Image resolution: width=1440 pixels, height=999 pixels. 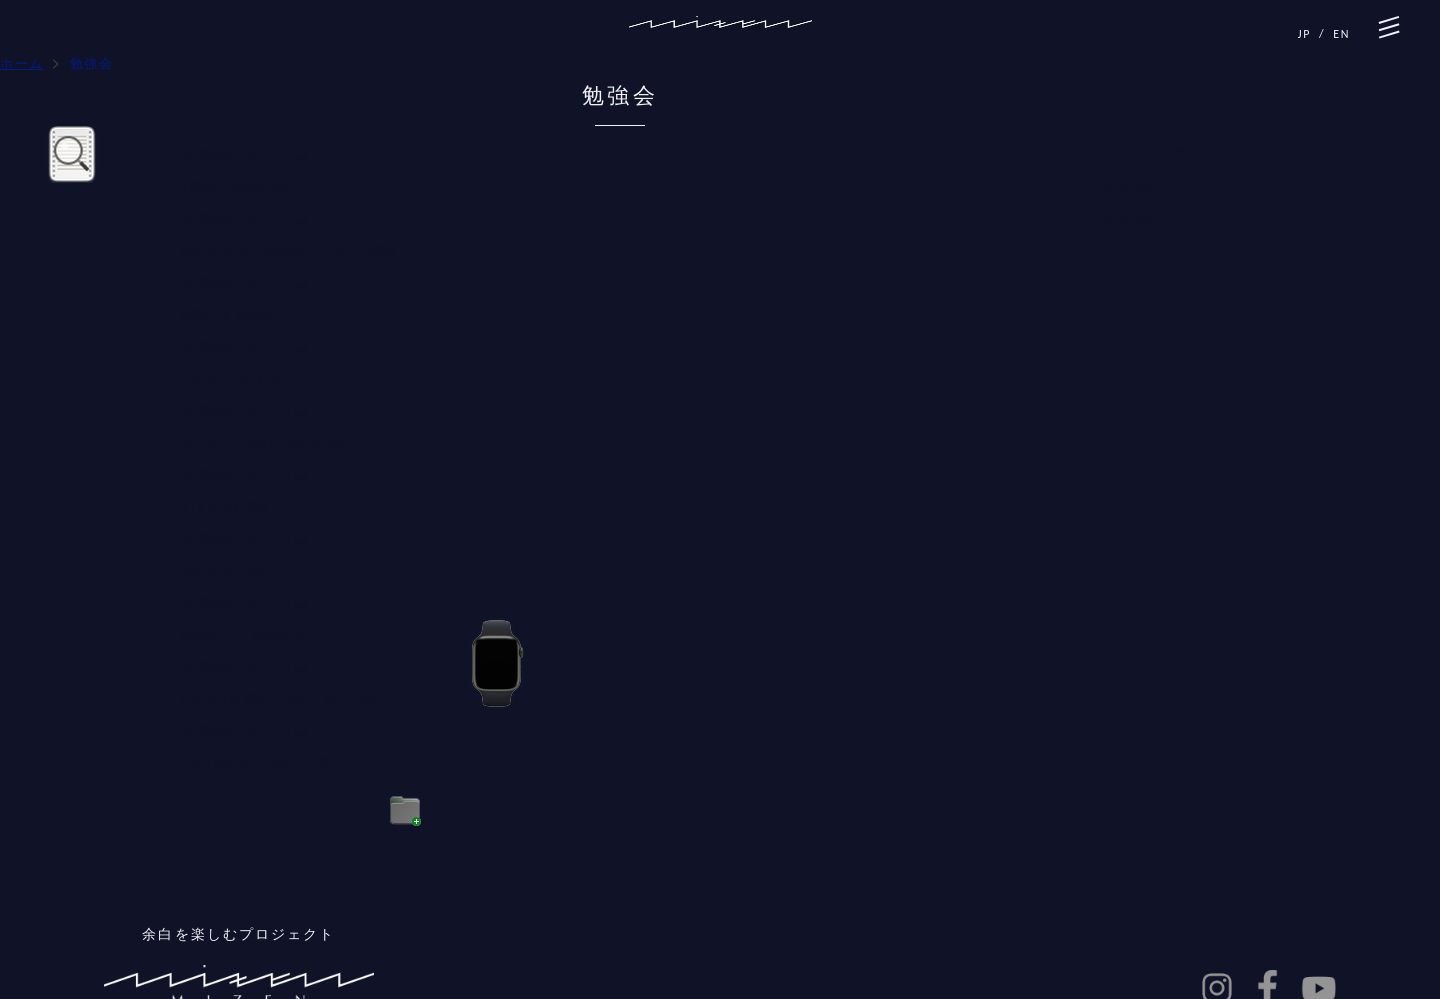 What do you see at coordinates (496, 663) in the screenshot?
I see `apple watch series 7 device icon` at bounding box center [496, 663].